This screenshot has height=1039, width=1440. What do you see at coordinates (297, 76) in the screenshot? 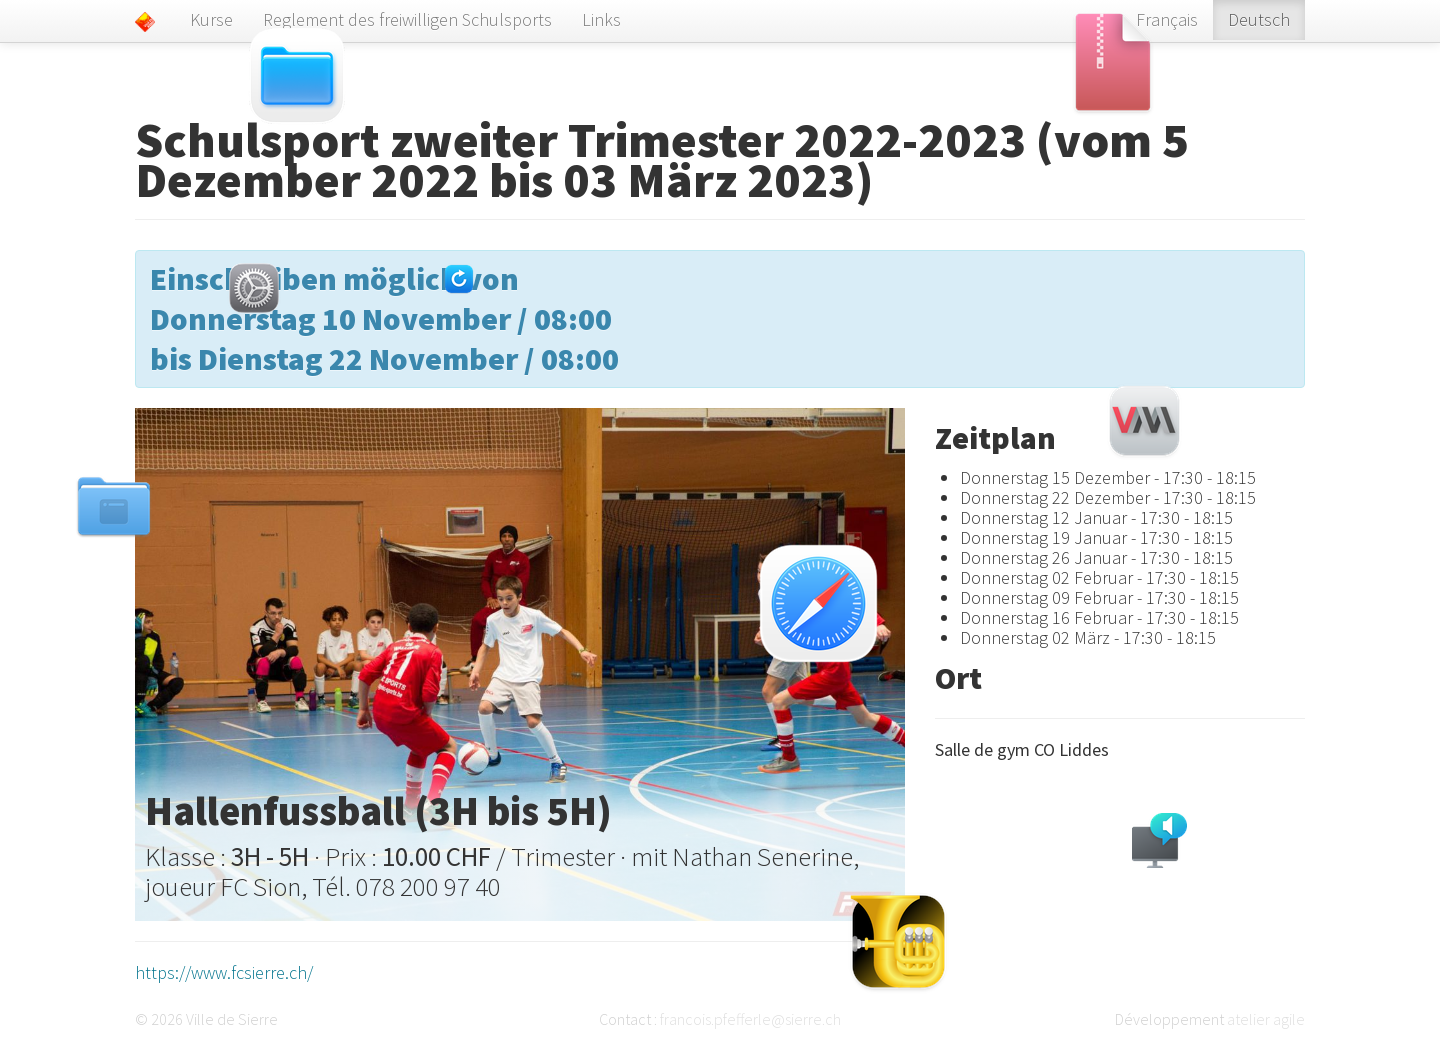
I see `open the files app` at bounding box center [297, 76].